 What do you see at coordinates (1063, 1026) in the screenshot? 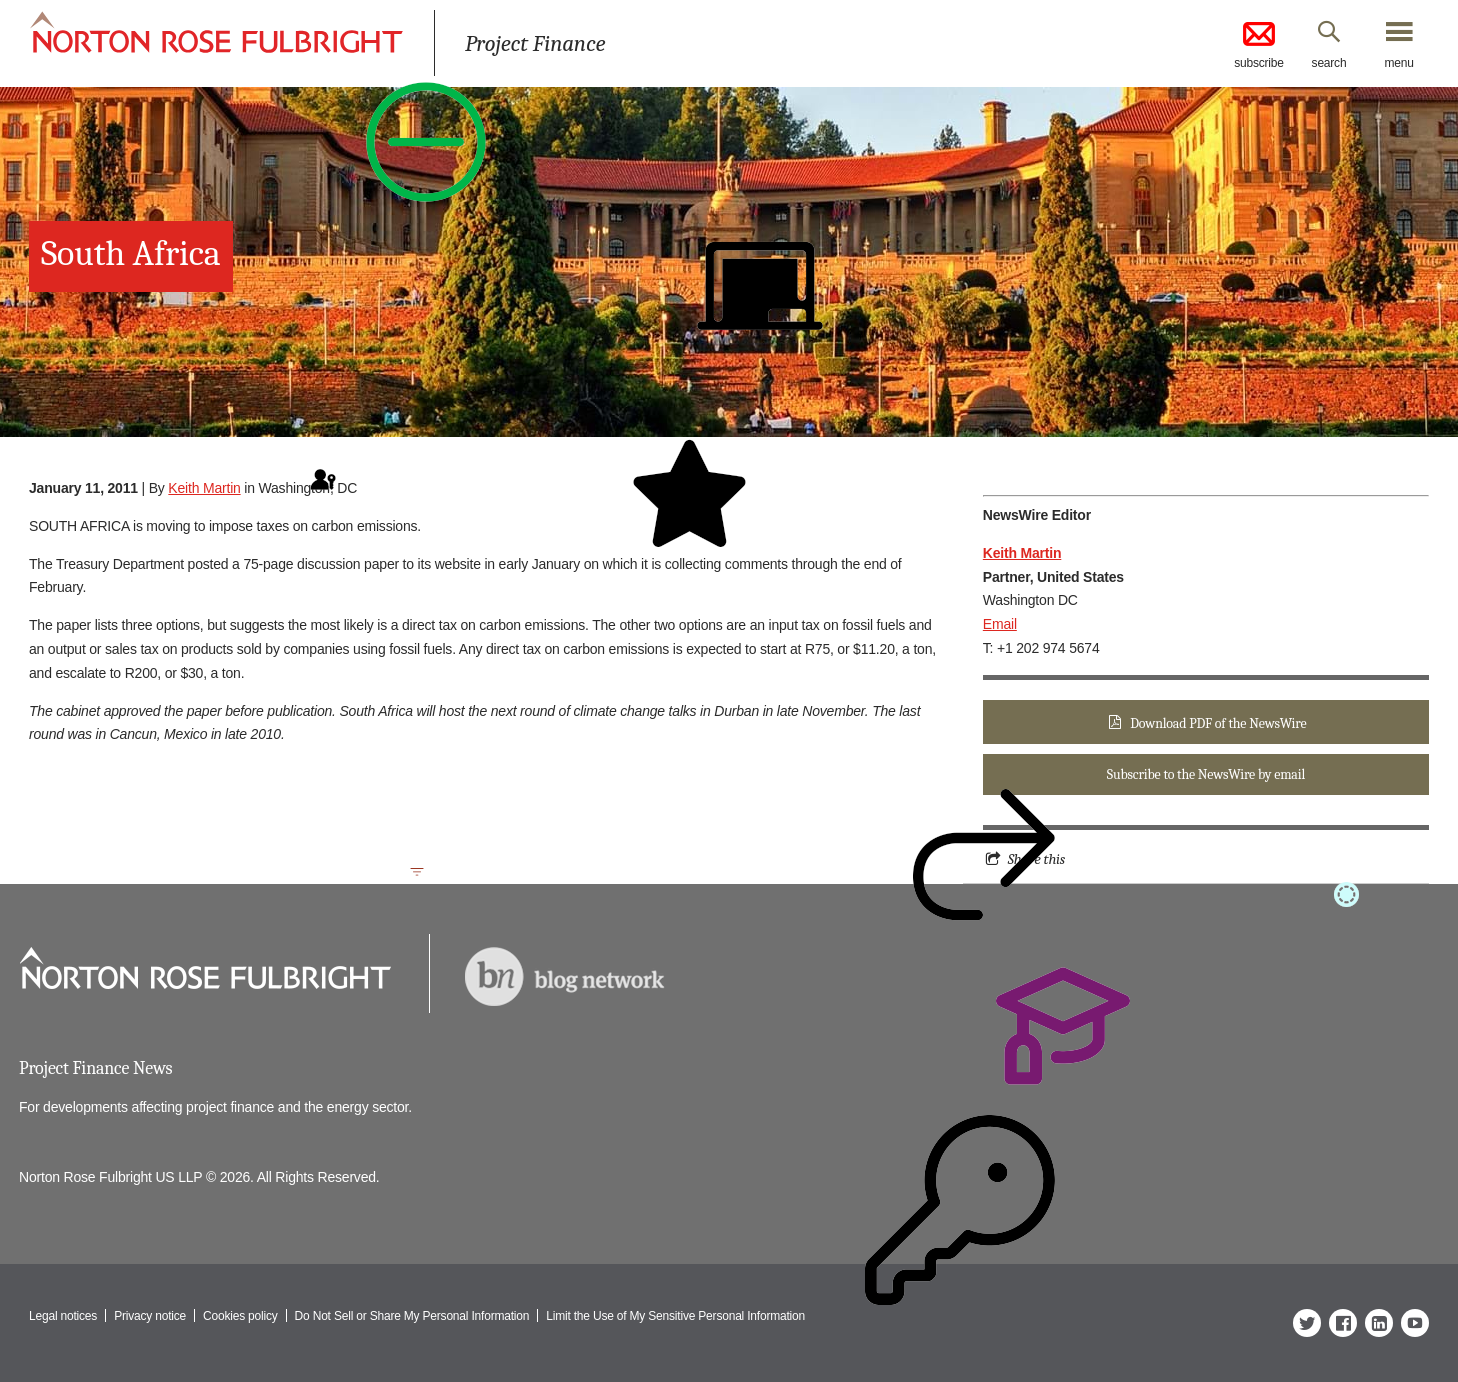
I see `access learning or education resources` at bounding box center [1063, 1026].